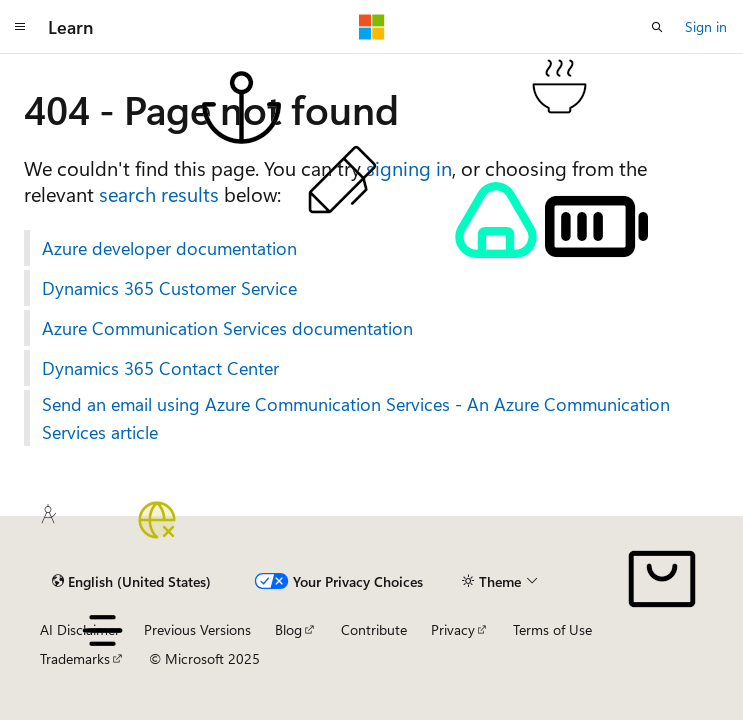 The width and height of the screenshot is (743, 720). What do you see at coordinates (559, 86) in the screenshot?
I see `view hot food or soup options` at bounding box center [559, 86].